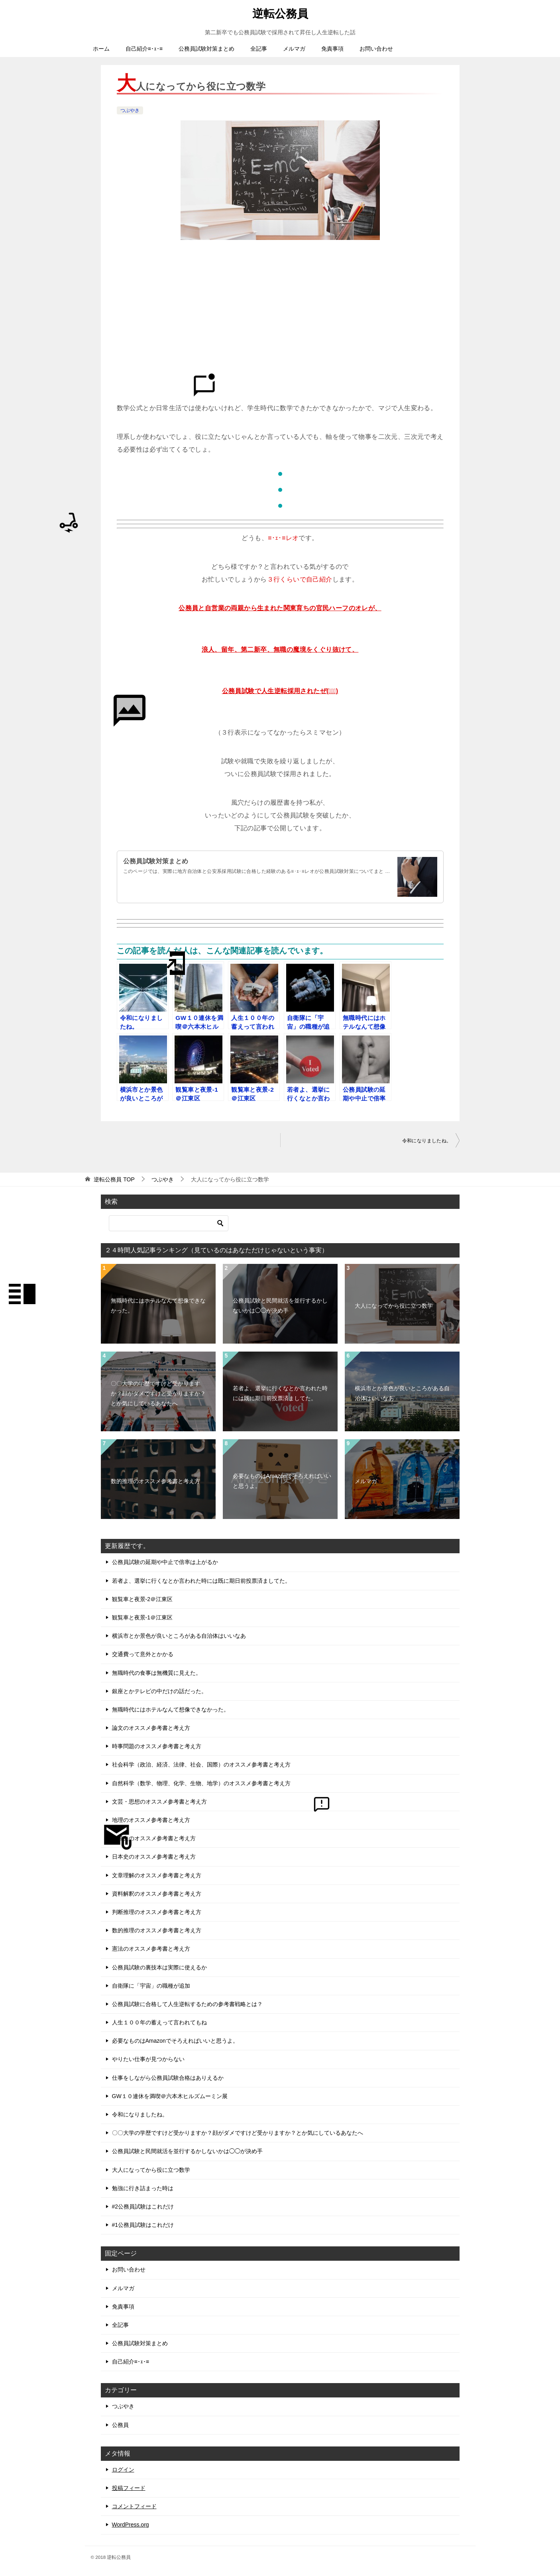 The image size is (560, 2576). Describe the element at coordinates (130, 711) in the screenshot. I see `send or receive a picture message (MMS)` at that location.